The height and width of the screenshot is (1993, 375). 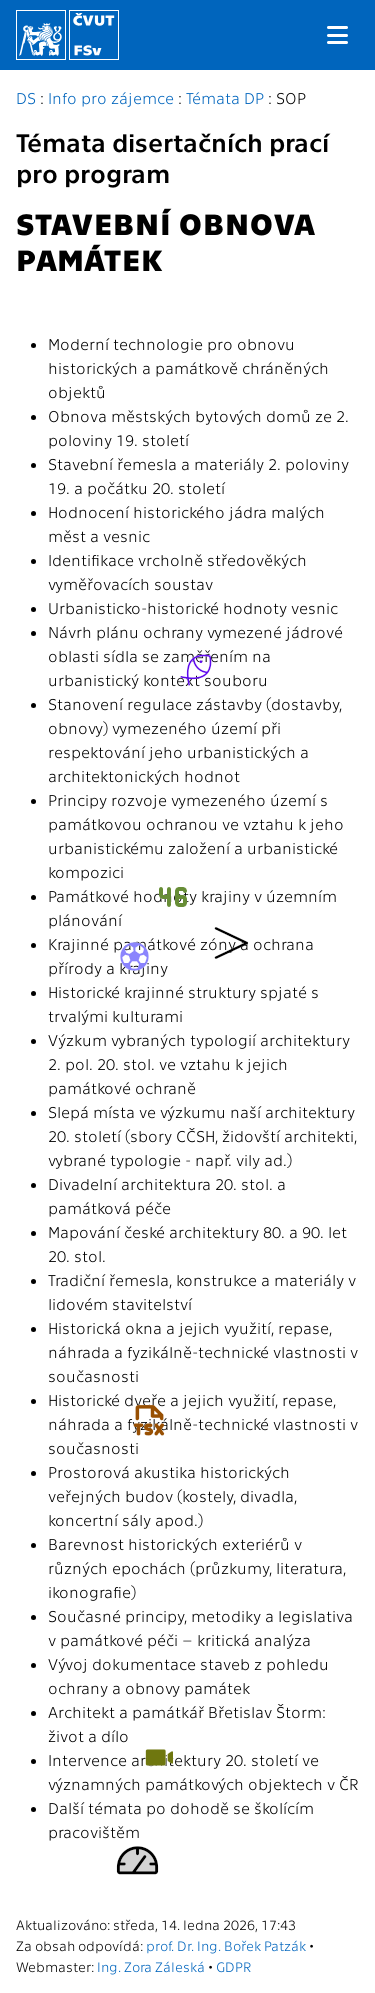 I want to click on access fishing or aquatic content, so click(x=197, y=669).